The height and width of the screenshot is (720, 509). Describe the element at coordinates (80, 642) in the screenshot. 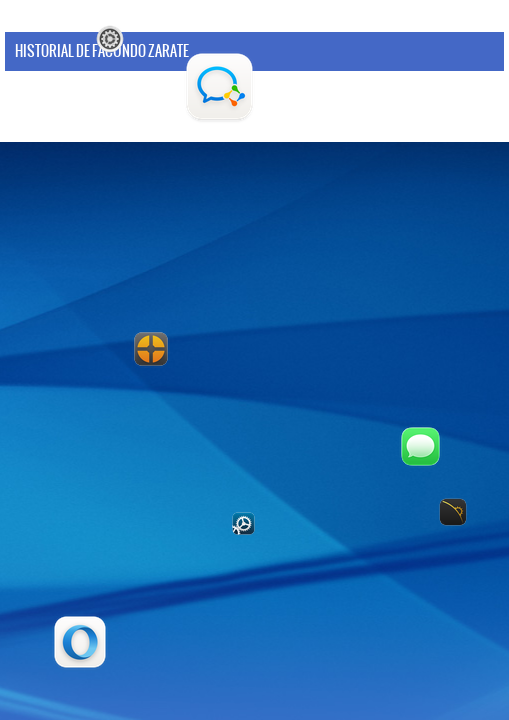

I see `open opera beta browser` at that location.